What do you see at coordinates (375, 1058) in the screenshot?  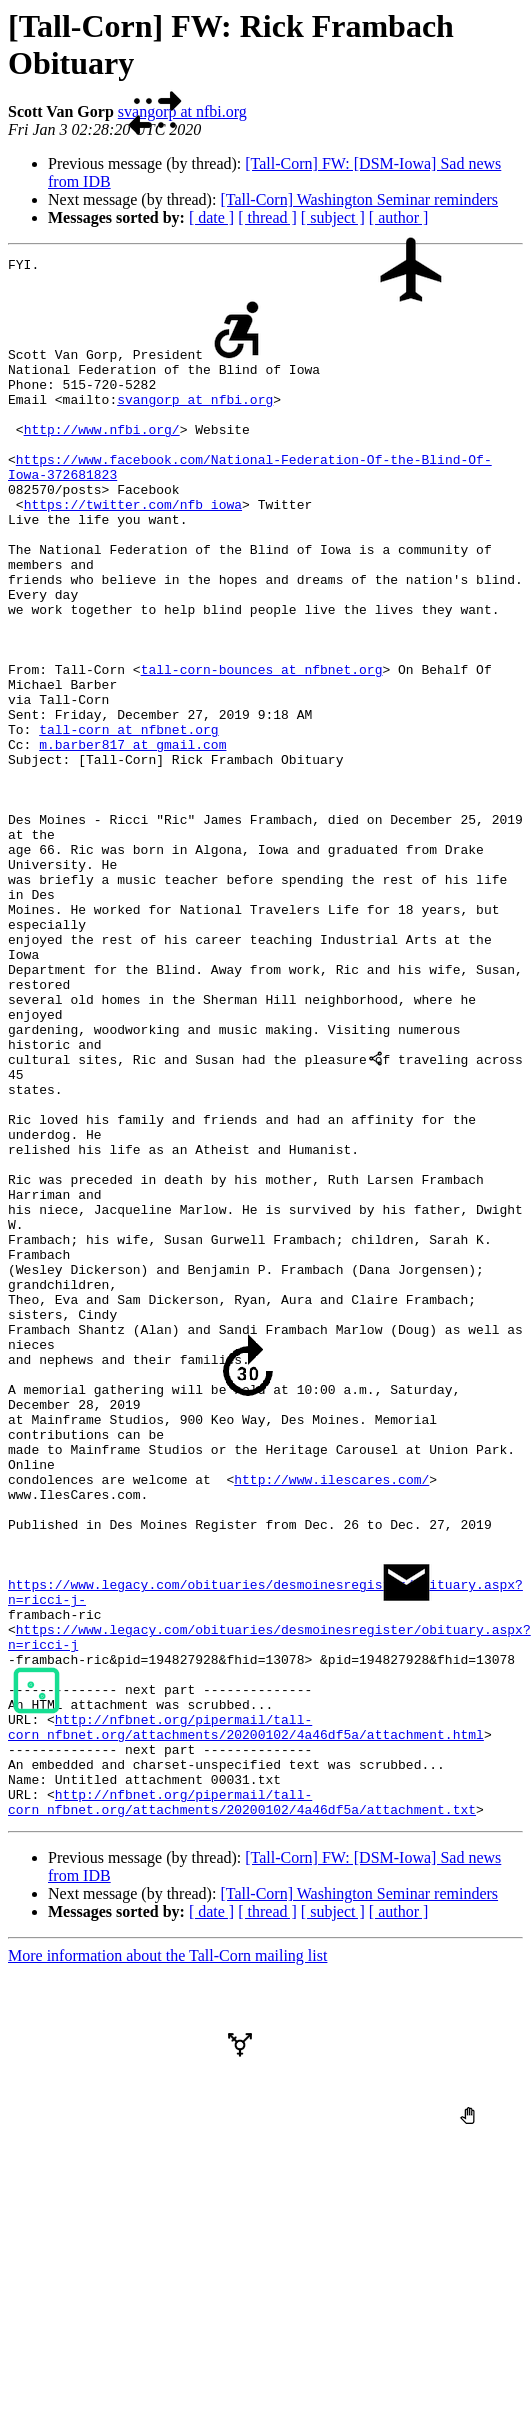 I see `share content with others` at bounding box center [375, 1058].